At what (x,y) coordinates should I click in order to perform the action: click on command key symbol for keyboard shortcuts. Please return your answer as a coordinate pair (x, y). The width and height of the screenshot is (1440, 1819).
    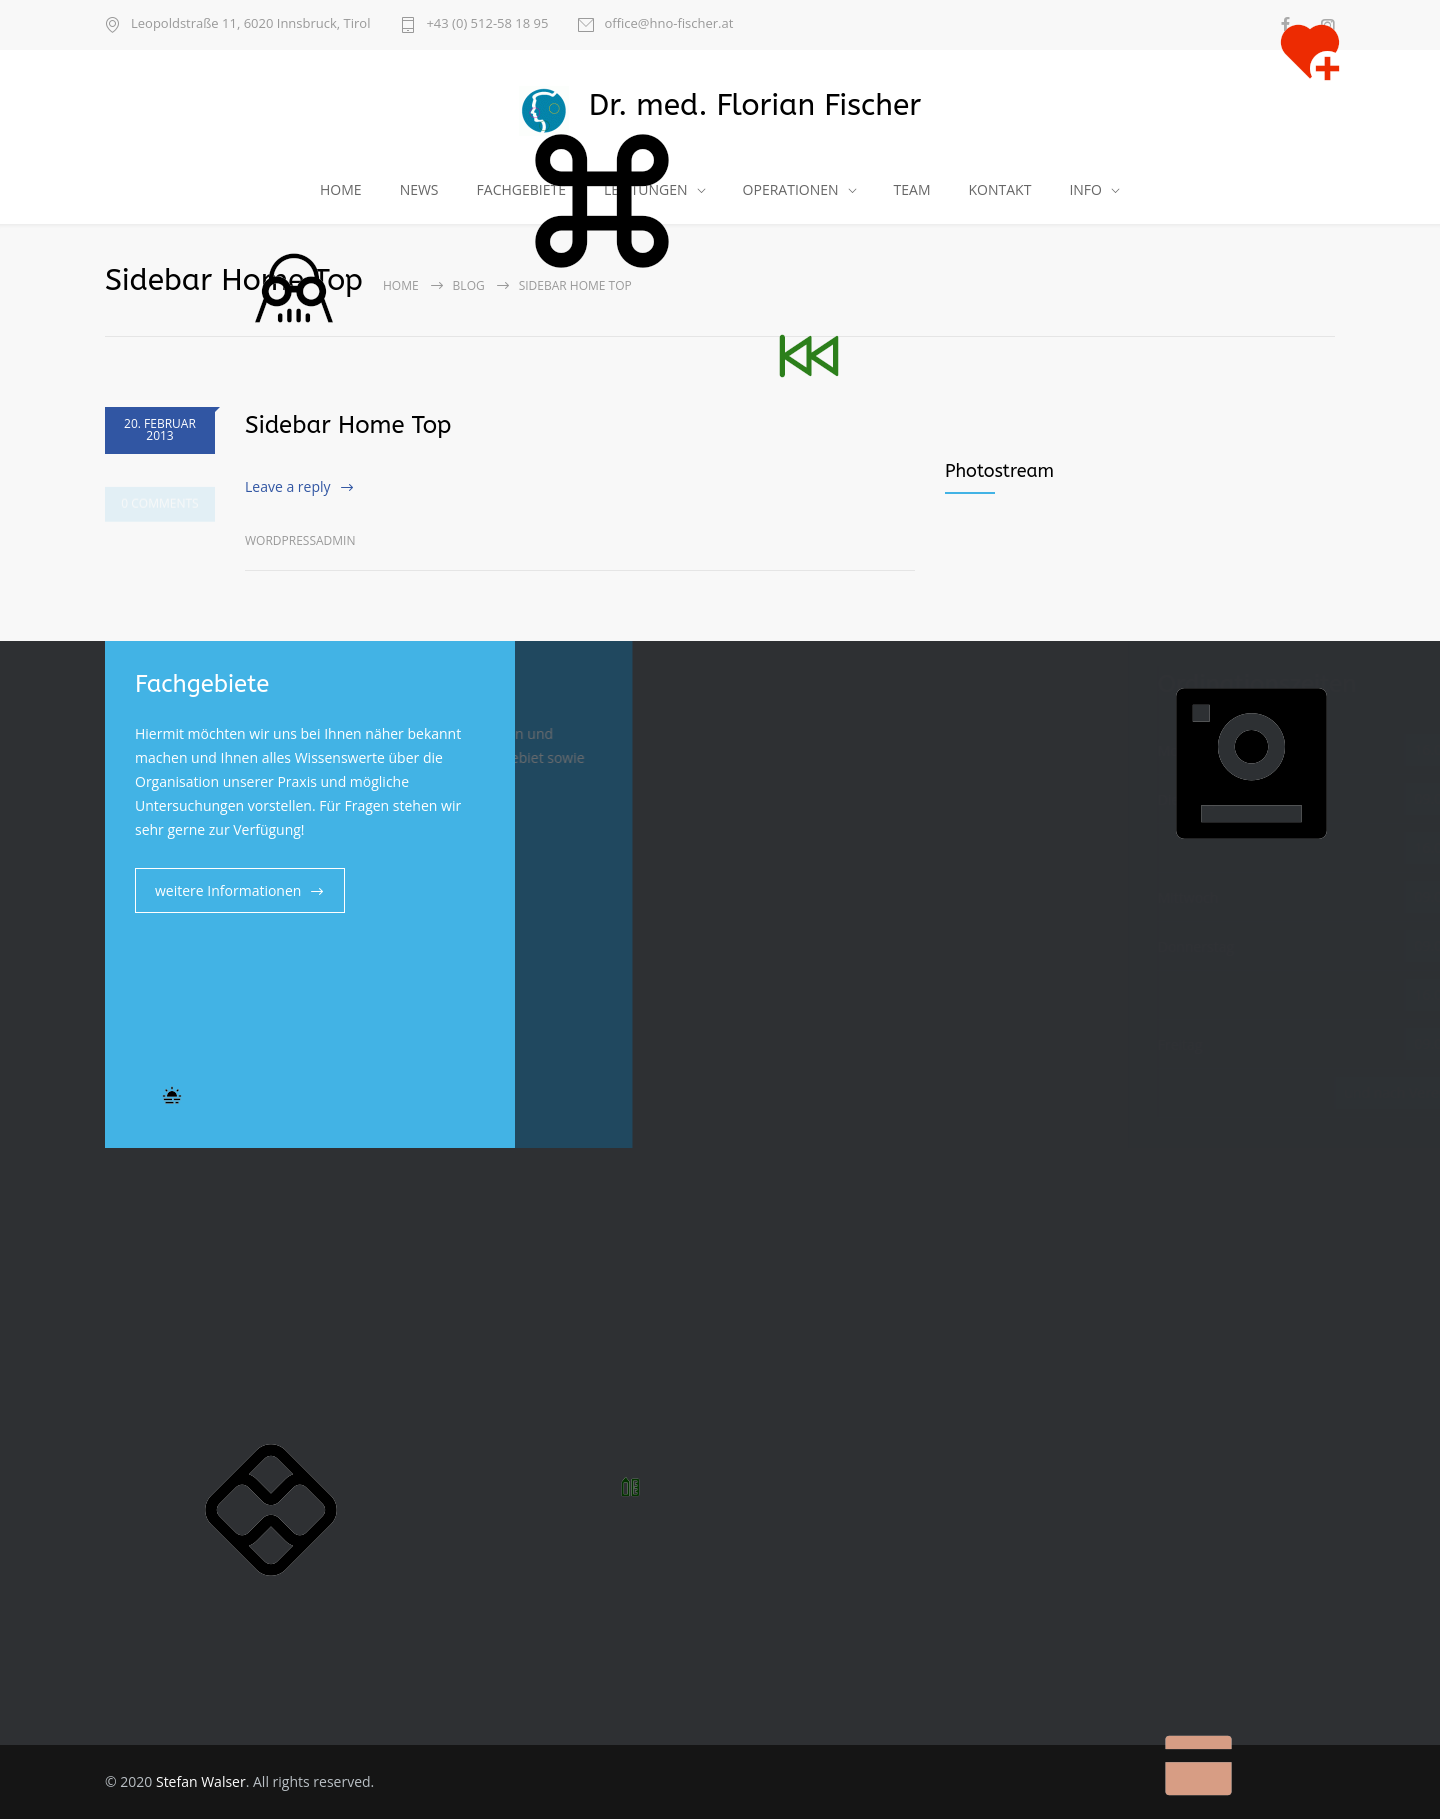
    Looking at the image, I should click on (602, 201).